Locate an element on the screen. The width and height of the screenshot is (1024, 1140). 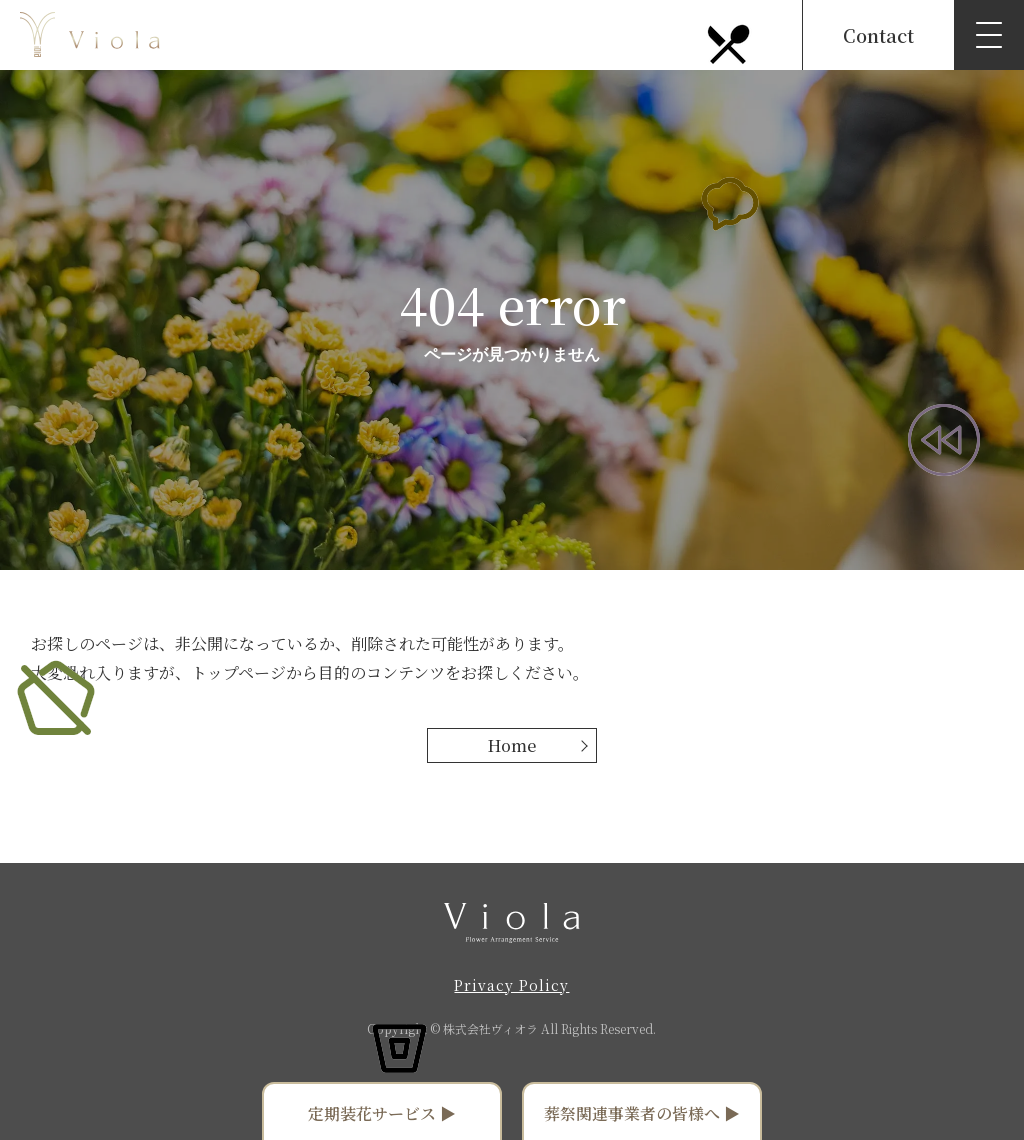
open Bitbucket repository is located at coordinates (399, 1048).